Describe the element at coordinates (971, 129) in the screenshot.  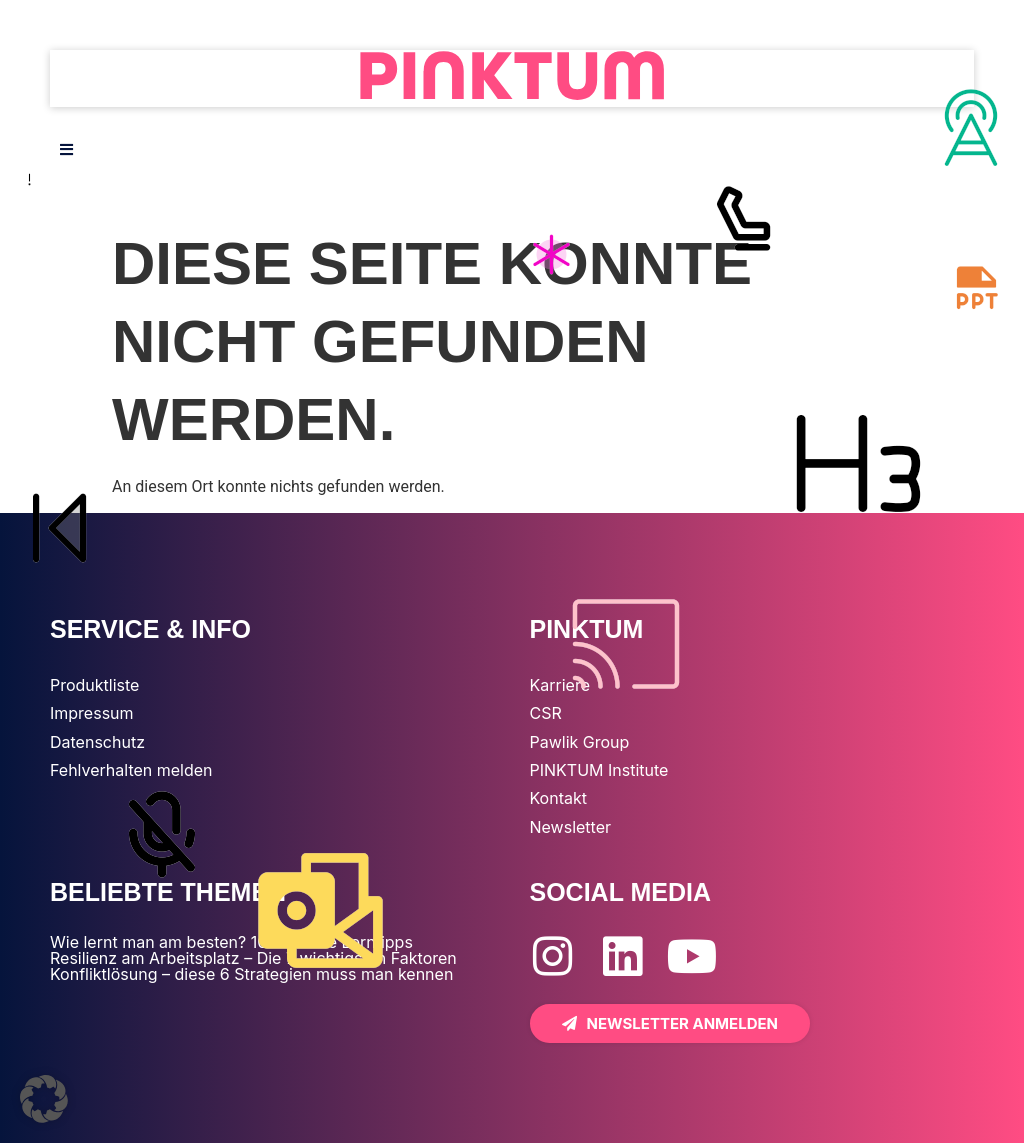
I see `indicates cellular network signal or connectivity` at that location.